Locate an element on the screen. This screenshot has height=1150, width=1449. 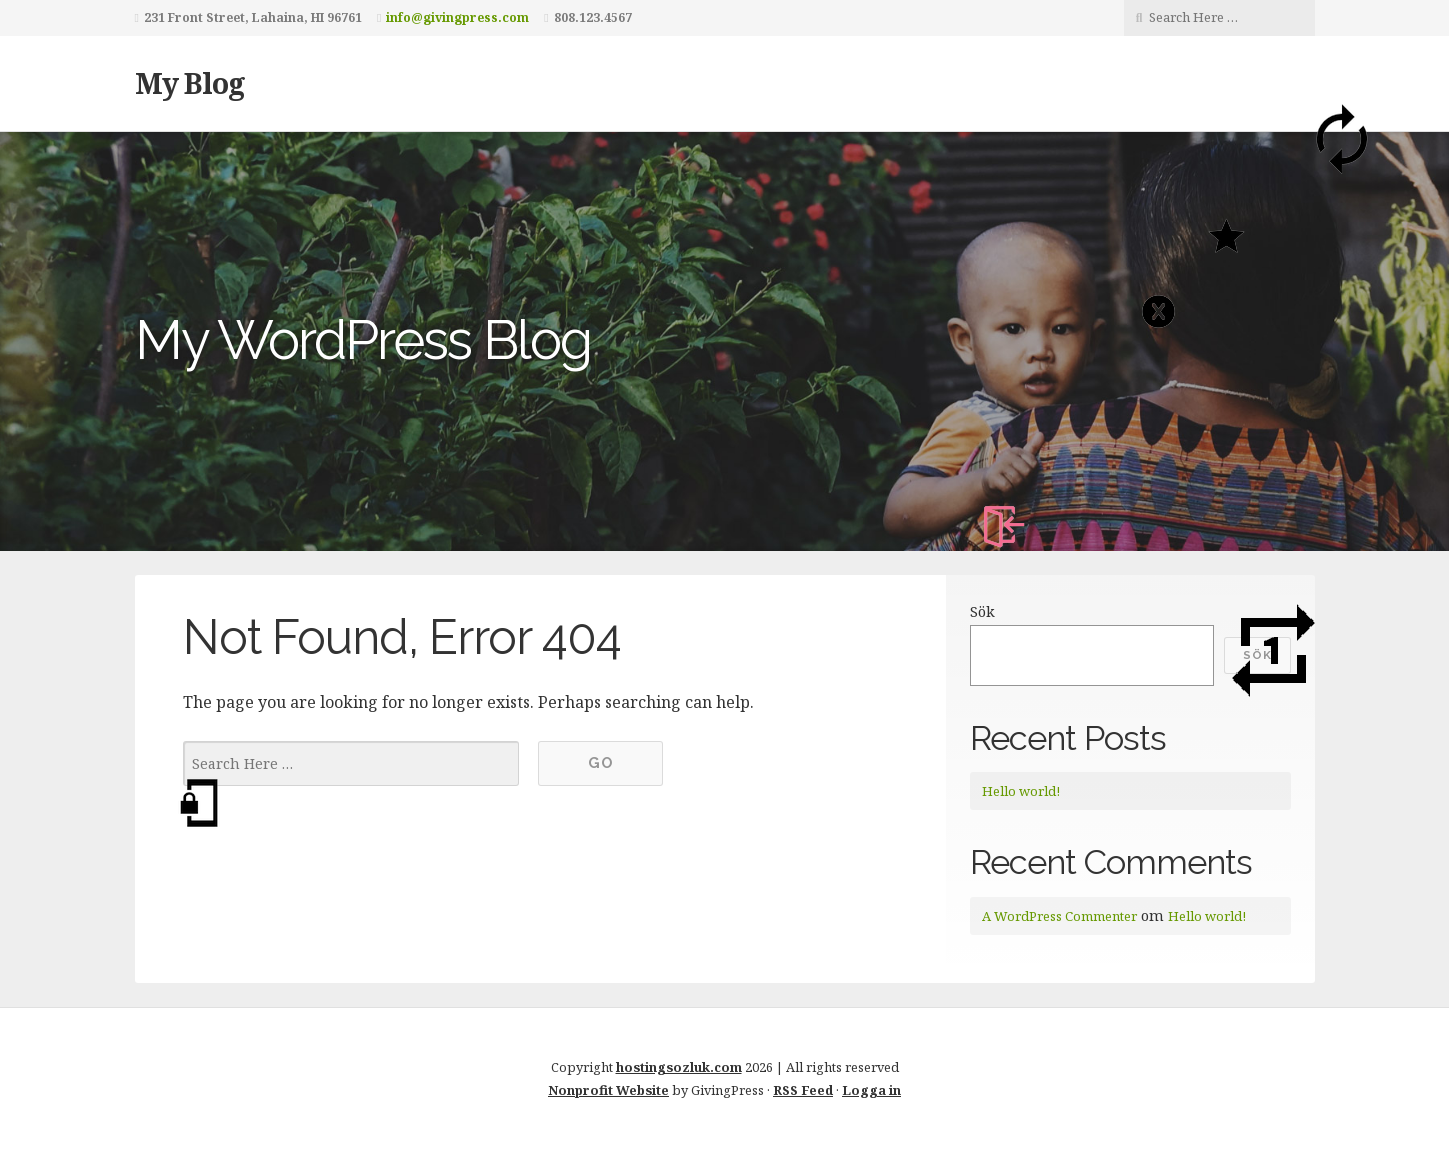
add item to favorites is located at coordinates (1226, 236).